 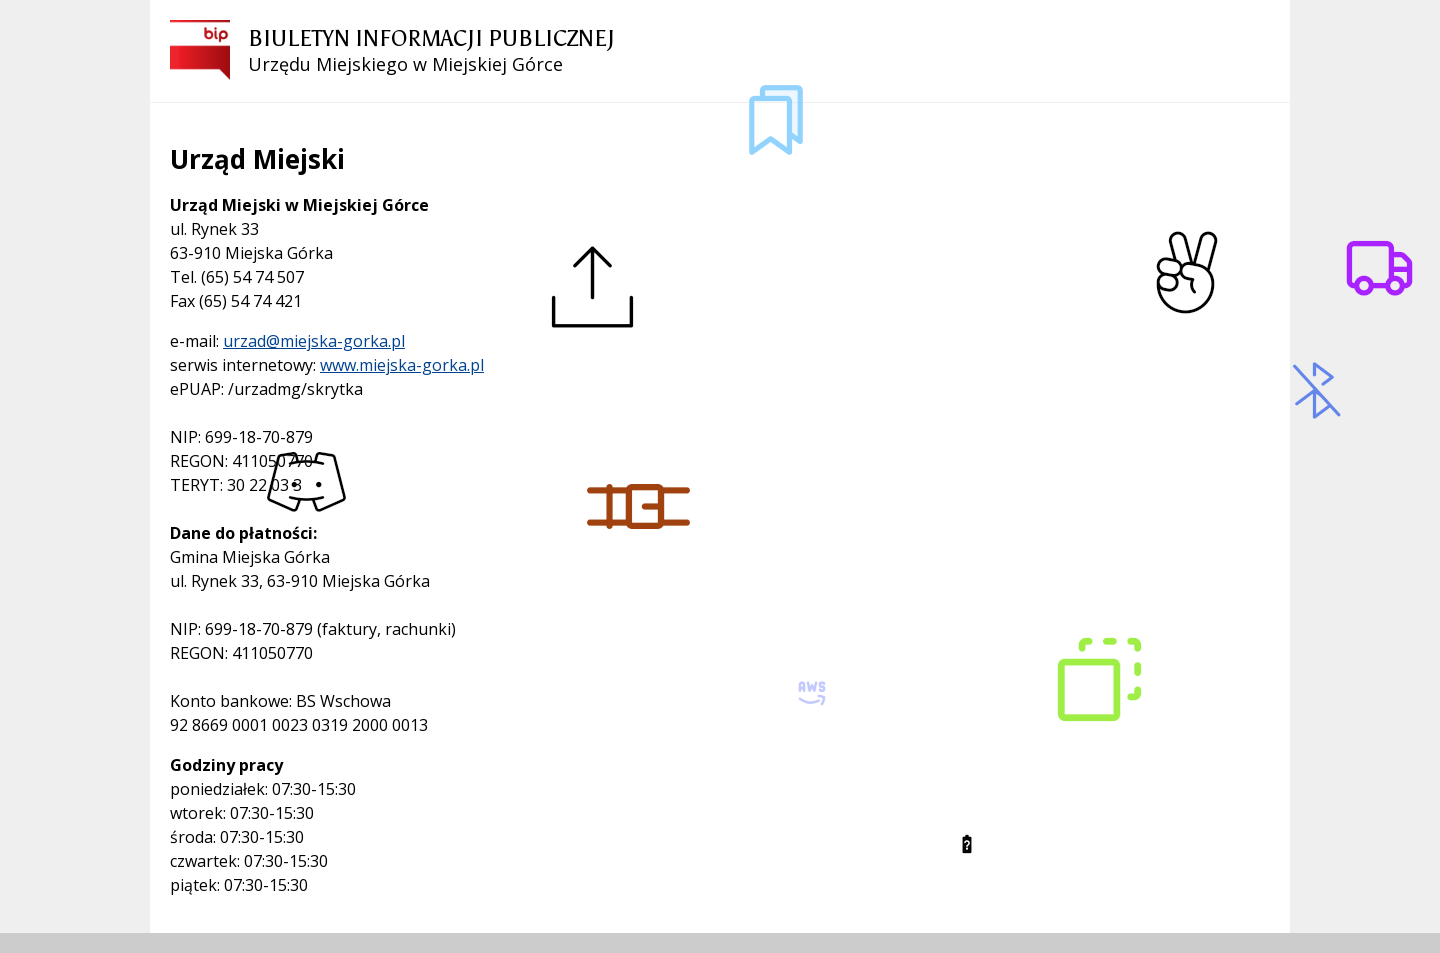 What do you see at coordinates (812, 692) in the screenshot?
I see `access Amazon Web Services console` at bounding box center [812, 692].